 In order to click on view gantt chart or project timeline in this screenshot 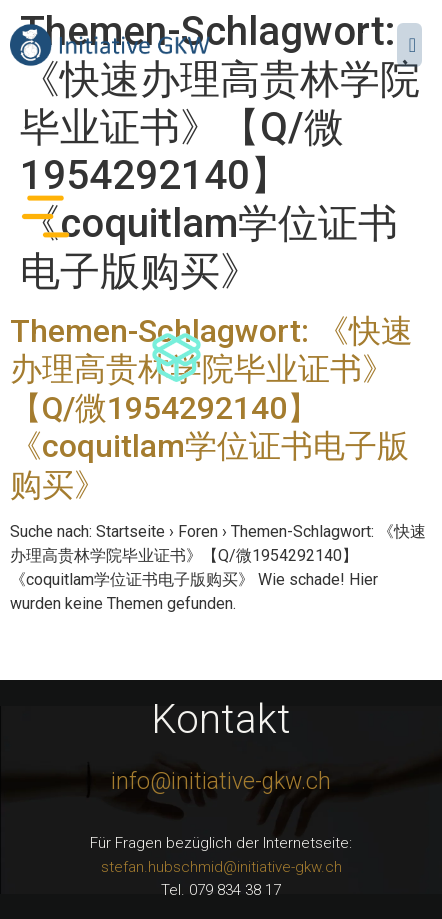, I will do `click(45, 216)`.